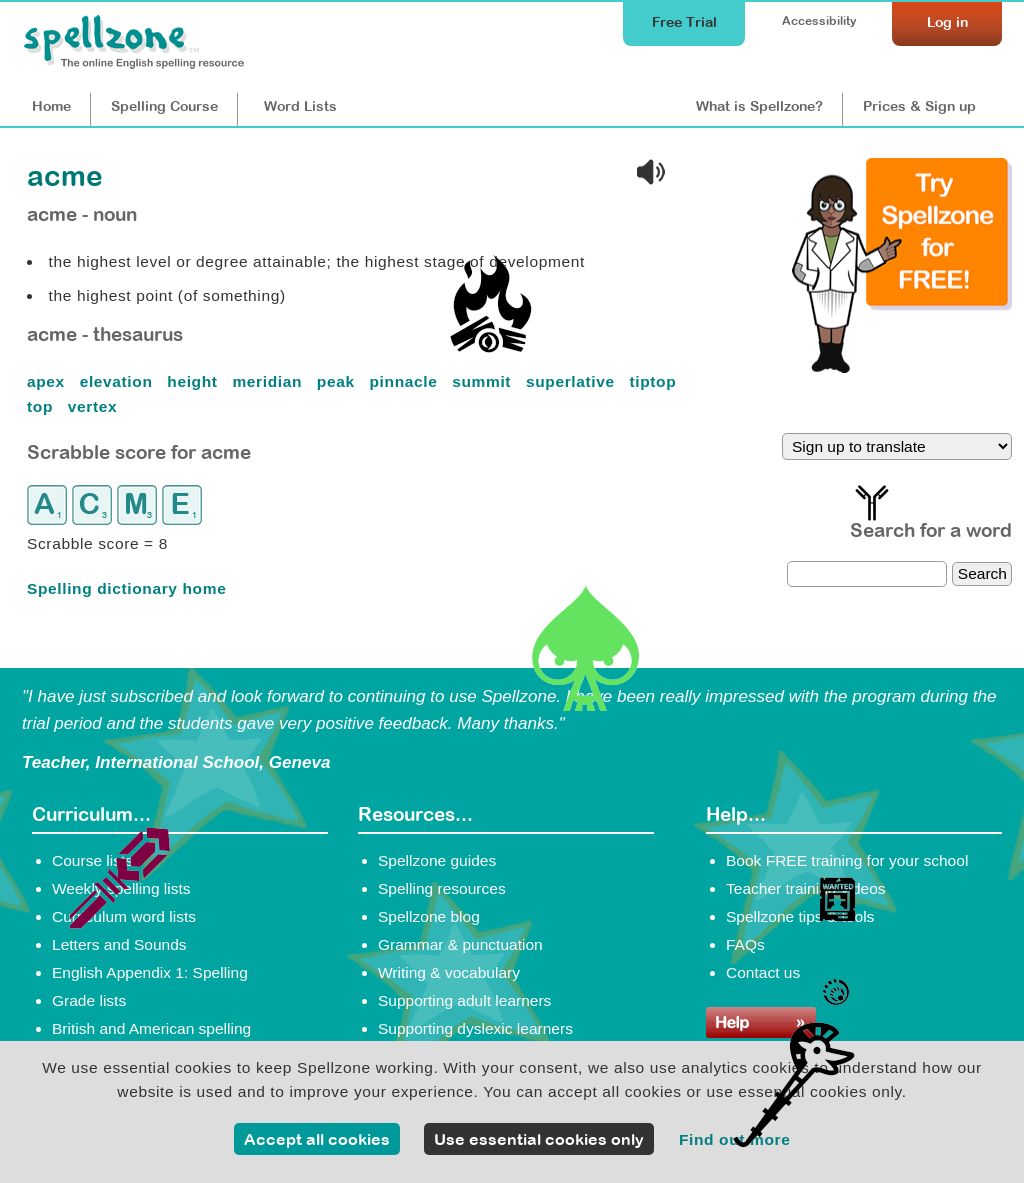 The width and height of the screenshot is (1024, 1183). Describe the element at coordinates (837, 899) in the screenshot. I see `view bounty or wanted poster in game` at that location.